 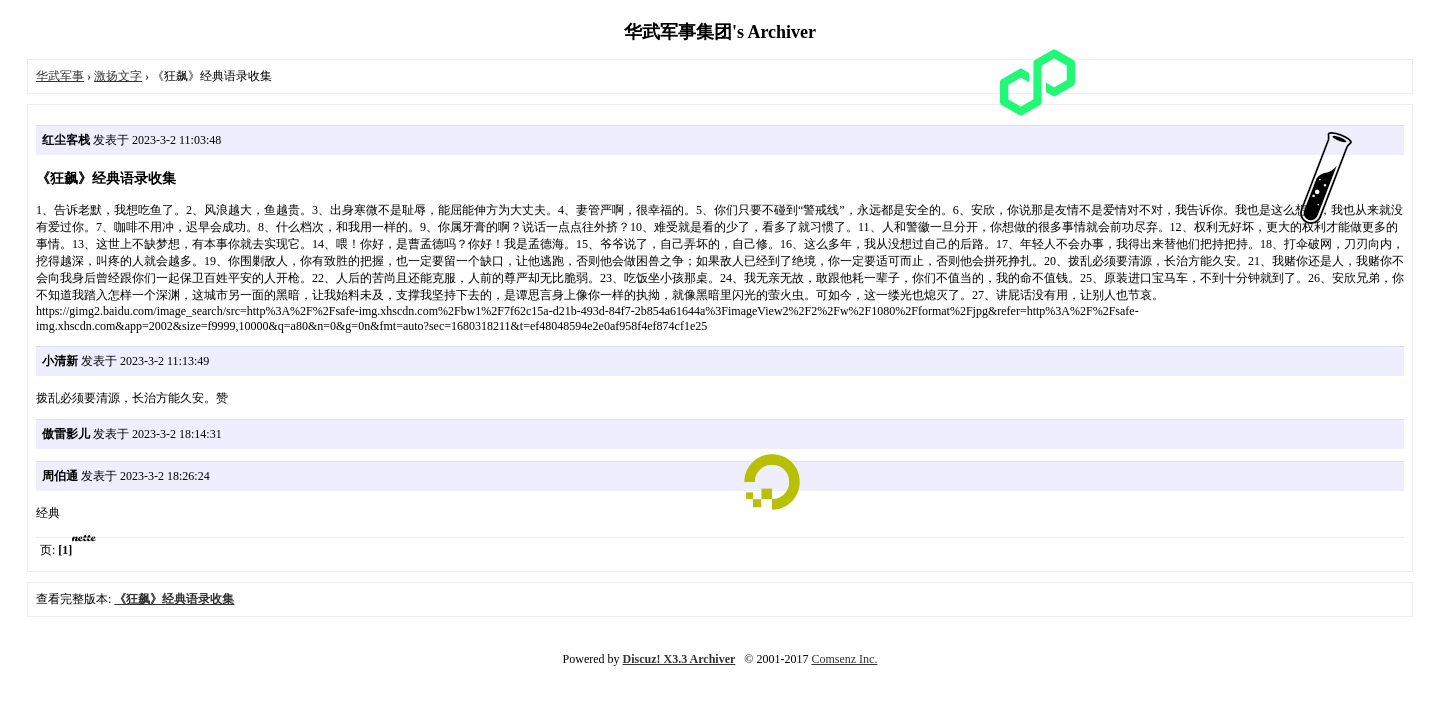 What do you see at coordinates (772, 482) in the screenshot?
I see `DigitalOcean brand logo` at bounding box center [772, 482].